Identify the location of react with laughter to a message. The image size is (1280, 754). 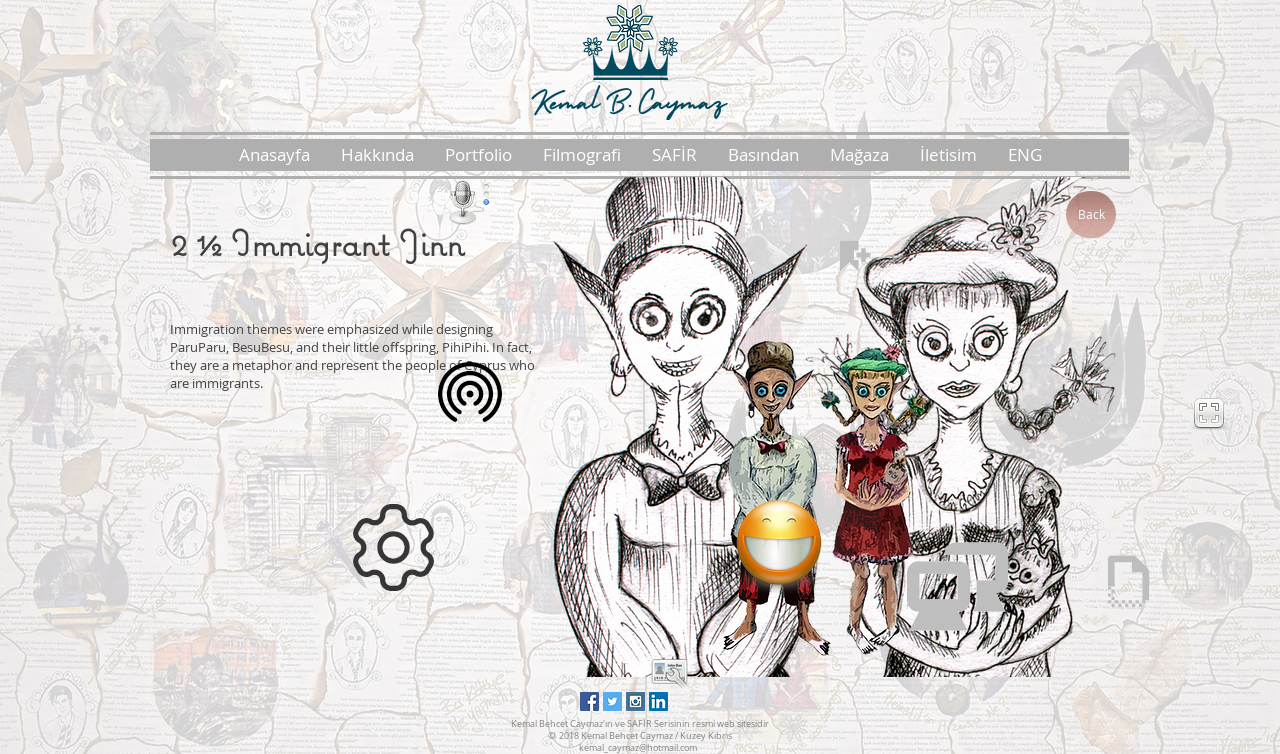
(779, 546).